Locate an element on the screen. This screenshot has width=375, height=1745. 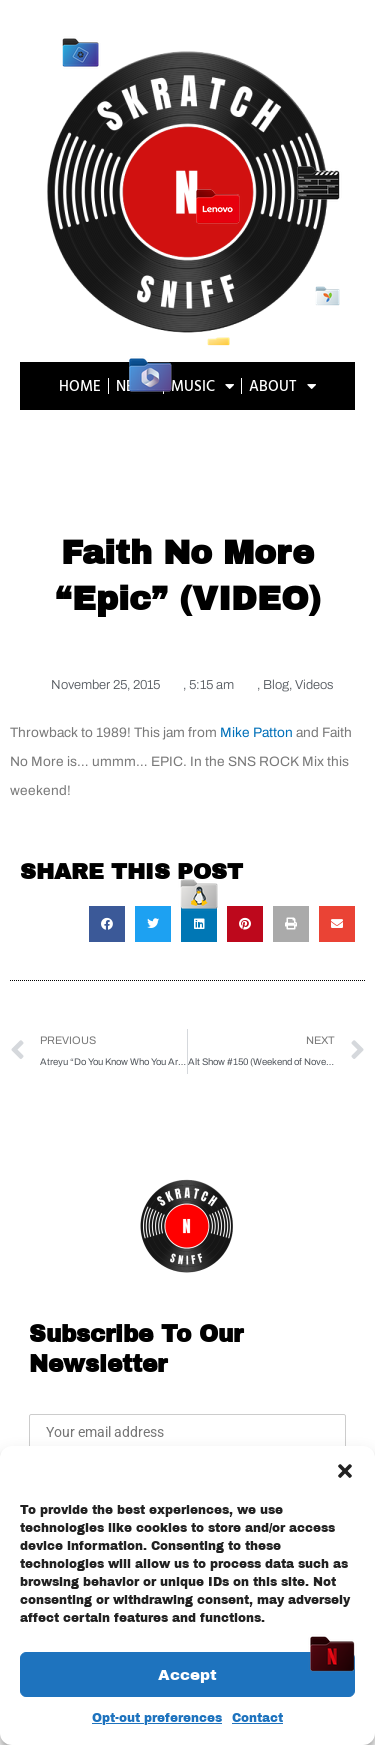
open your movies folder is located at coordinates (318, 184).